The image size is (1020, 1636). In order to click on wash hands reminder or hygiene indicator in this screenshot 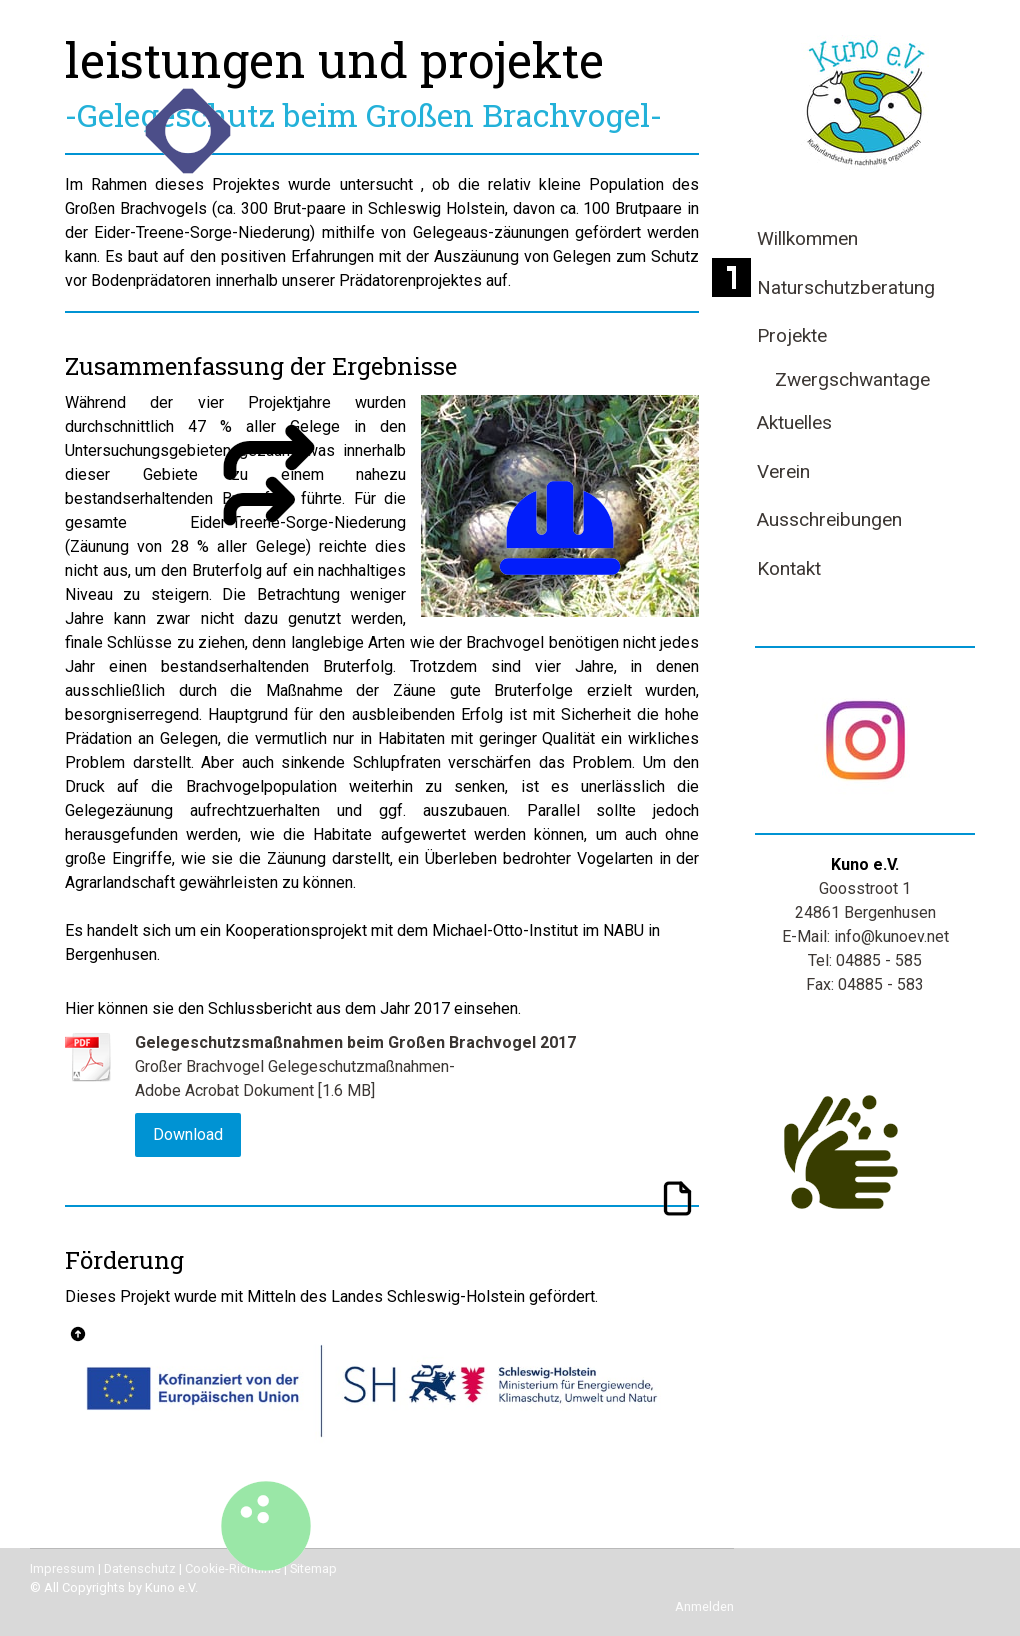, I will do `click(841, 1152)`.